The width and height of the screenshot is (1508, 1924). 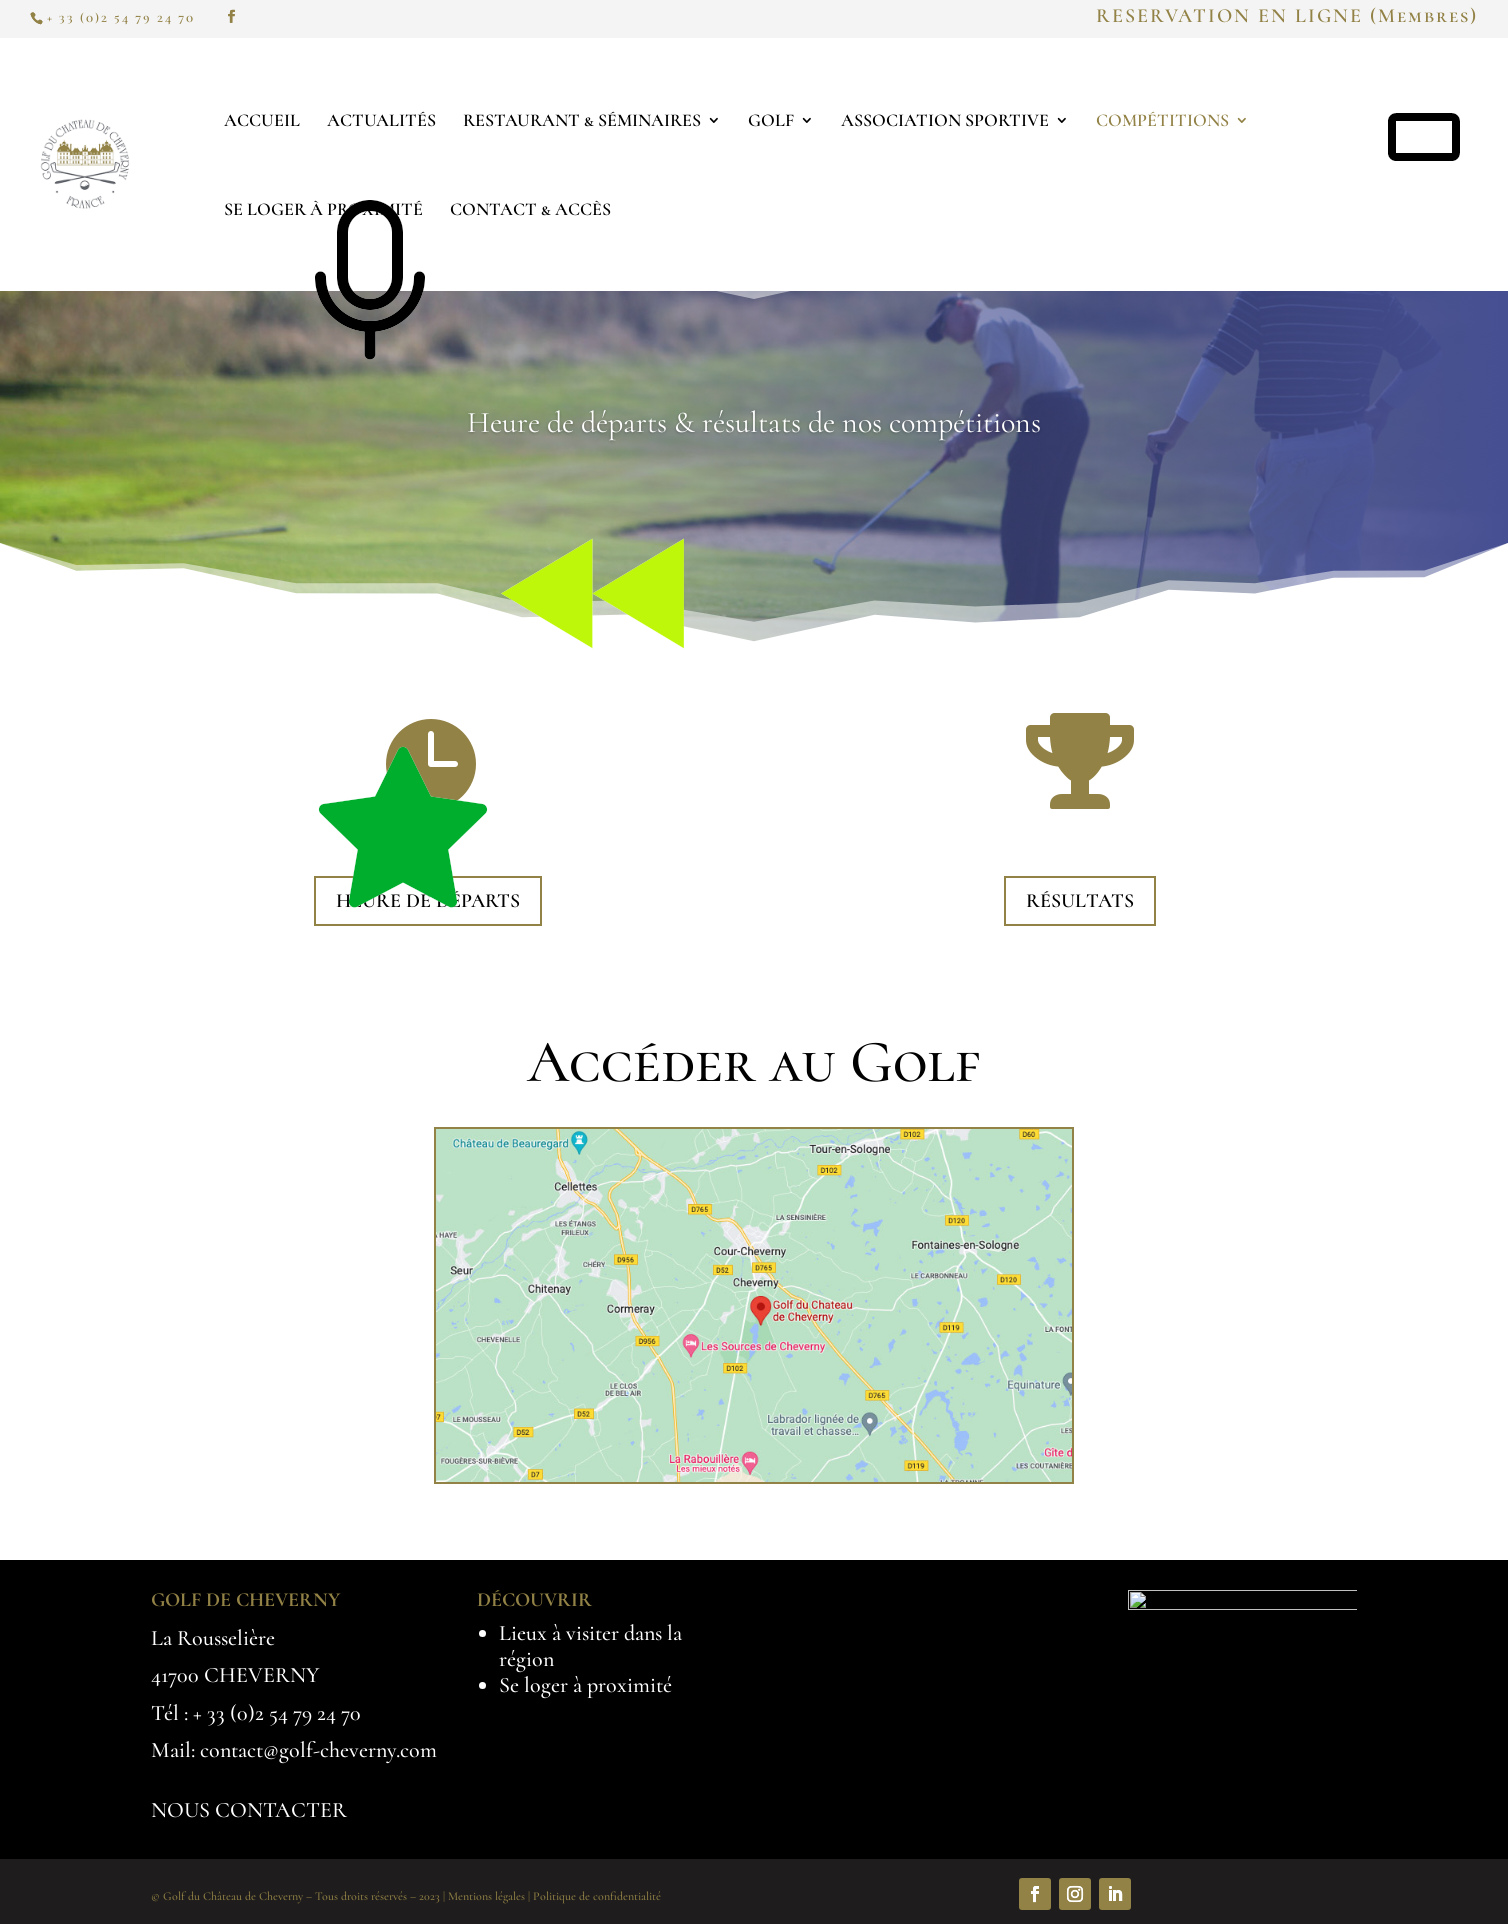 What do you see at coordinates (1424, 137) in the screenshot?
I see `crop image to 16:9 aspect ratio` at bounding box center [1424, 137].